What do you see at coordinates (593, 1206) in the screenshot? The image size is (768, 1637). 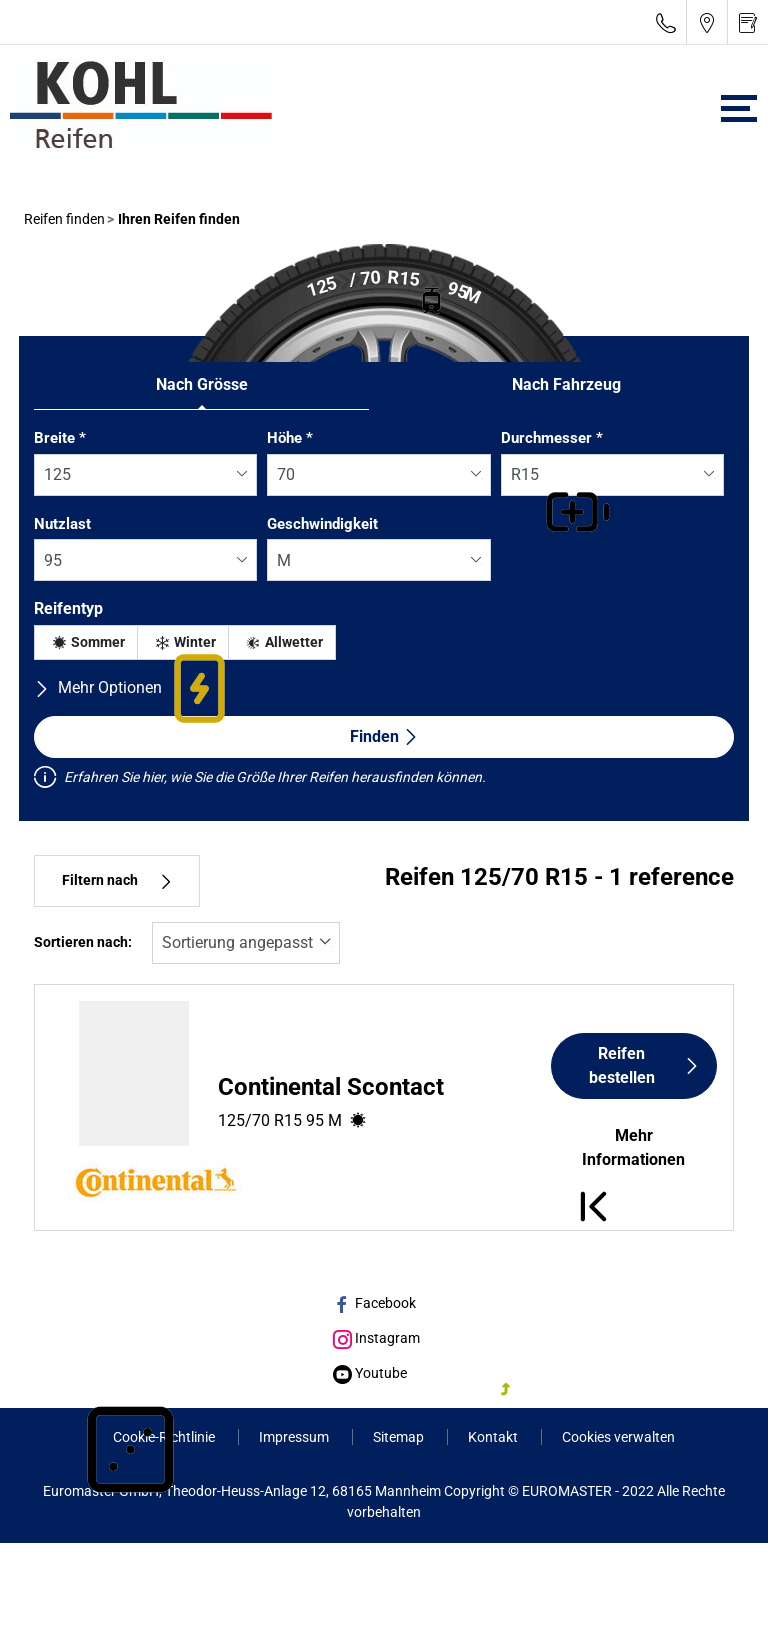 I see `skip to the beginning` at bounding box center [593, 1206].